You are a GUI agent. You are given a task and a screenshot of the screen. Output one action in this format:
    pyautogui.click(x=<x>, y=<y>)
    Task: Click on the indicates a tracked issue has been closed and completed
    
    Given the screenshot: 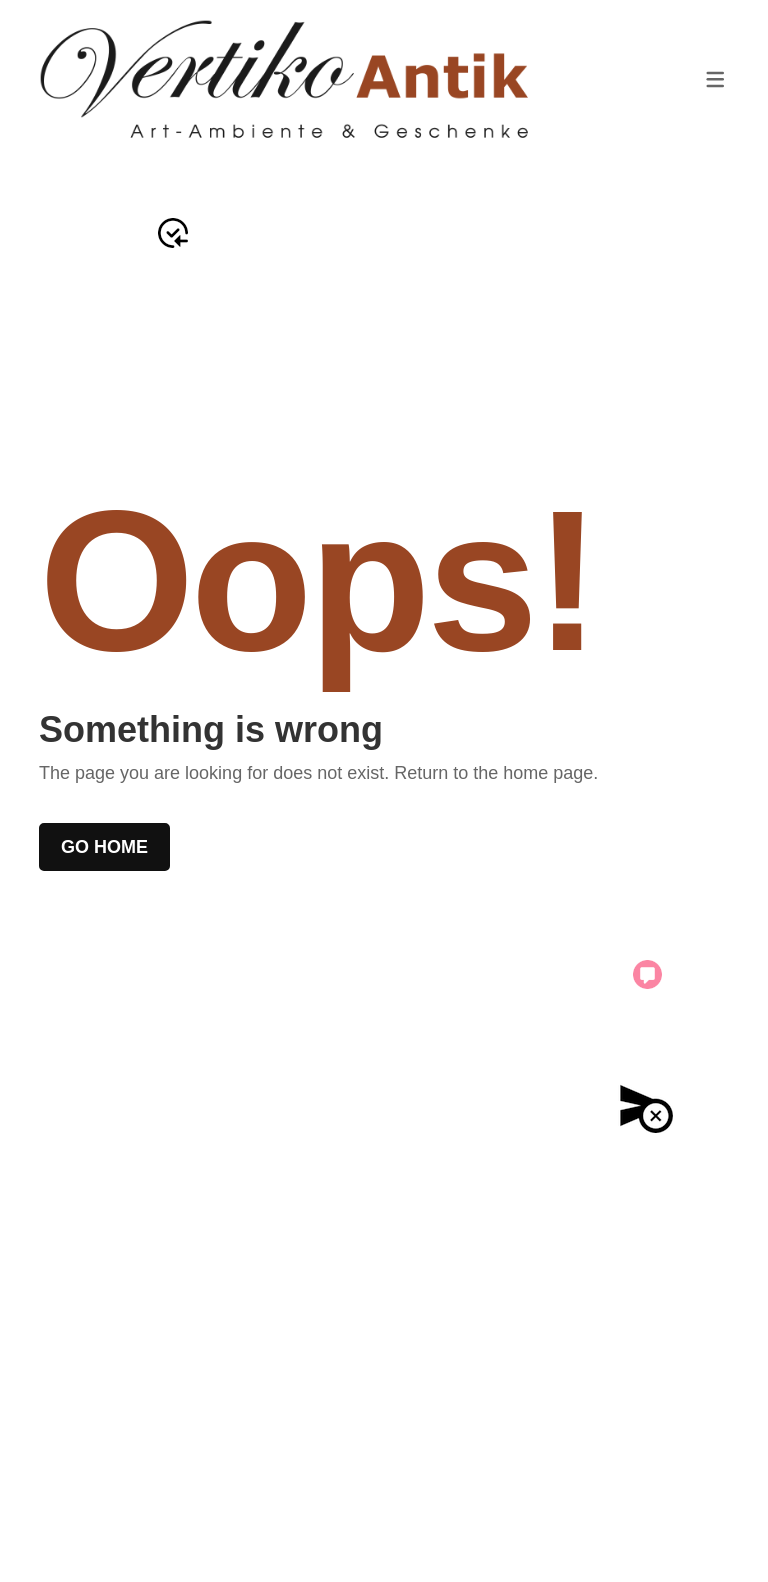 What is the action you would take?
    pyautogui.click(x=173, y=233)
    